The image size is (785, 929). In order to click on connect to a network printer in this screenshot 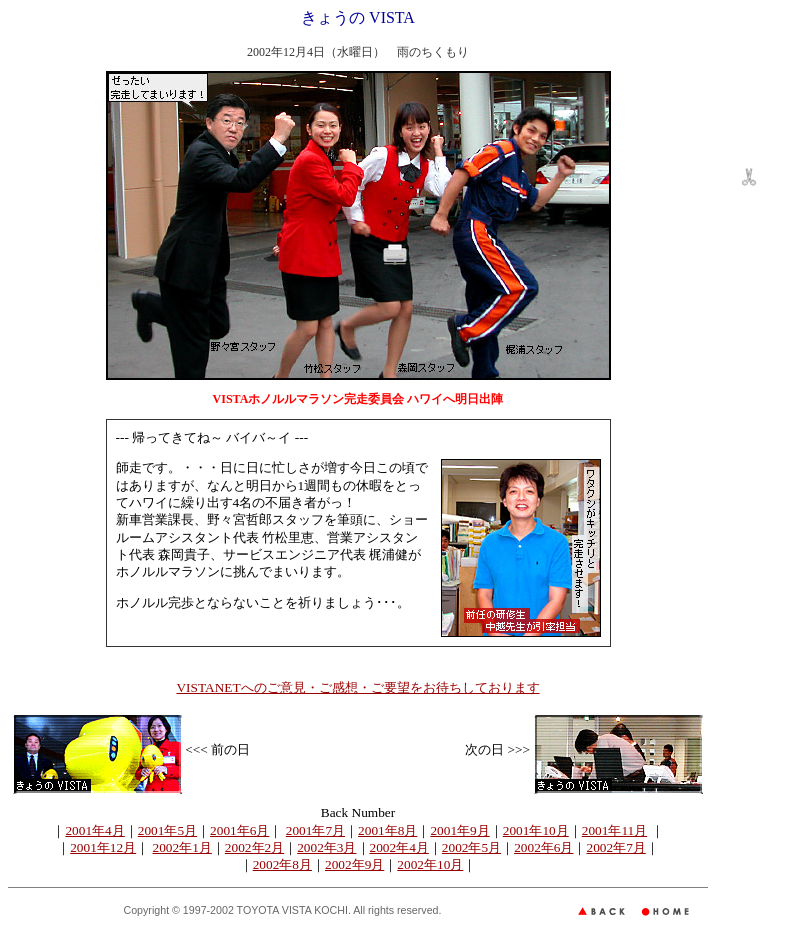, I will do `click(395, 255)`.